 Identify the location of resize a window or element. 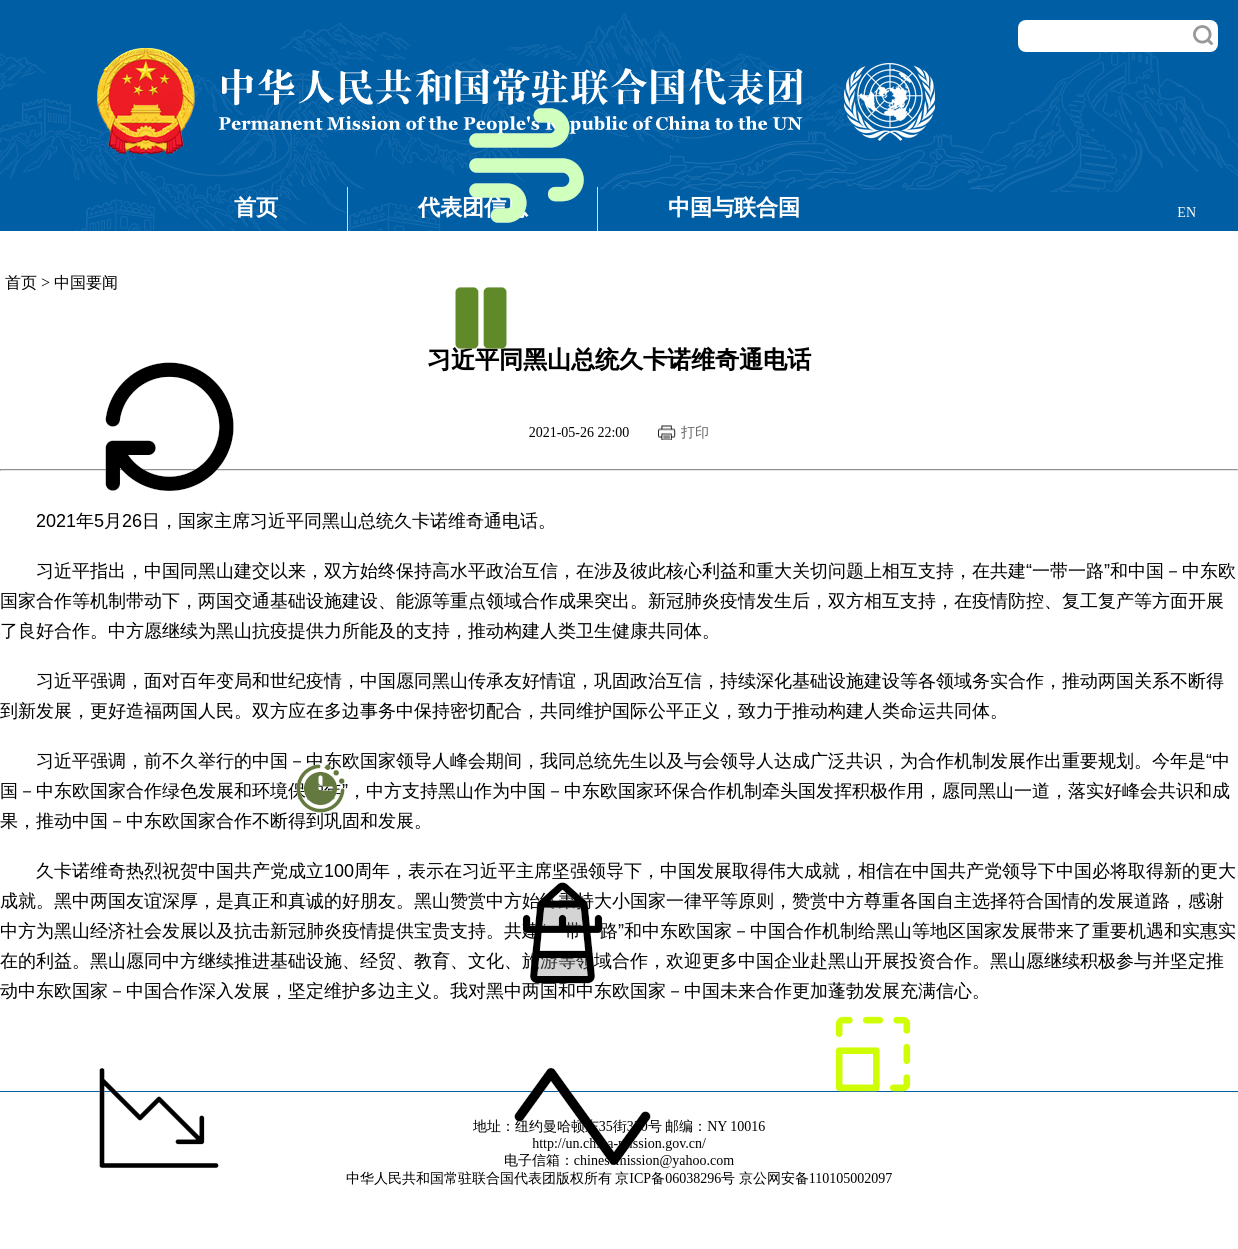
(873, 1054).